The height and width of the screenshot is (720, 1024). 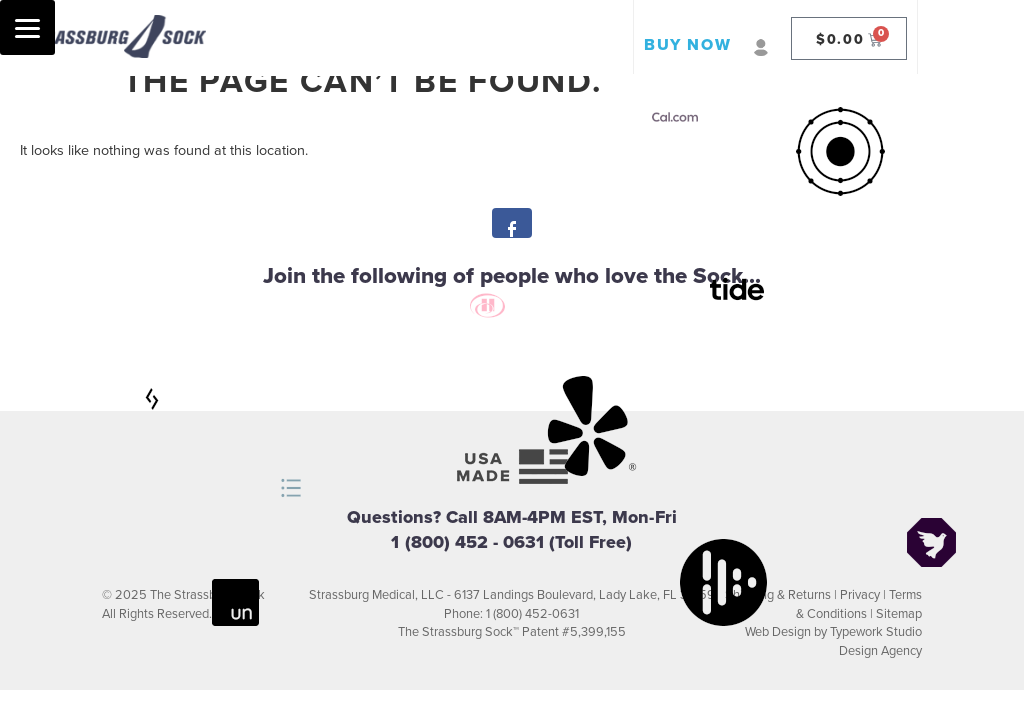 I want to click on visit lintcode coding practice platform, so click(x=152, y=399).